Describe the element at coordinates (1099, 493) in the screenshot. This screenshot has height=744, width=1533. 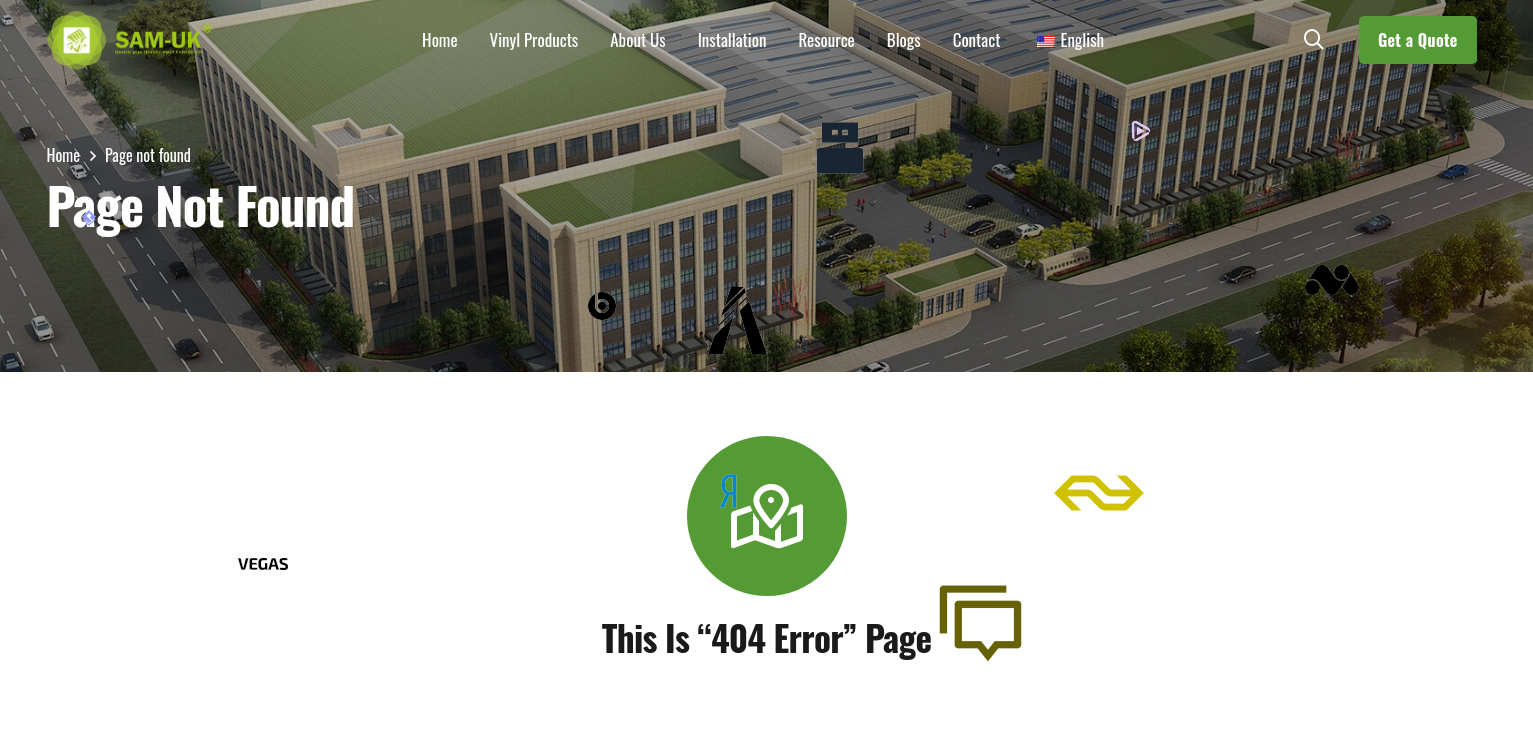
I see `open the Nederlandse Spoorwegen (NS) Dutch railways app` at that location.